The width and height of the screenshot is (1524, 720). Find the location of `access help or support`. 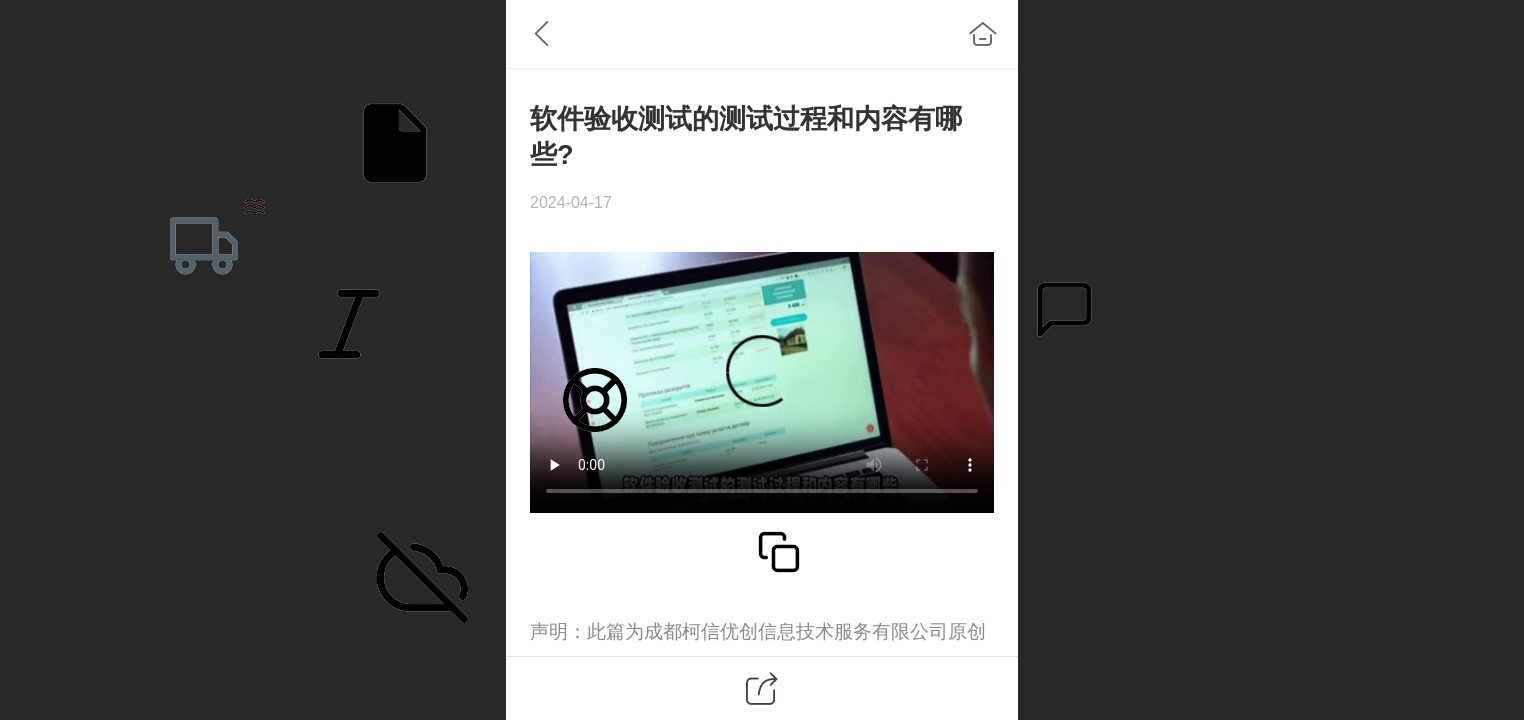

access help or support is located at coordinates (595, 400).